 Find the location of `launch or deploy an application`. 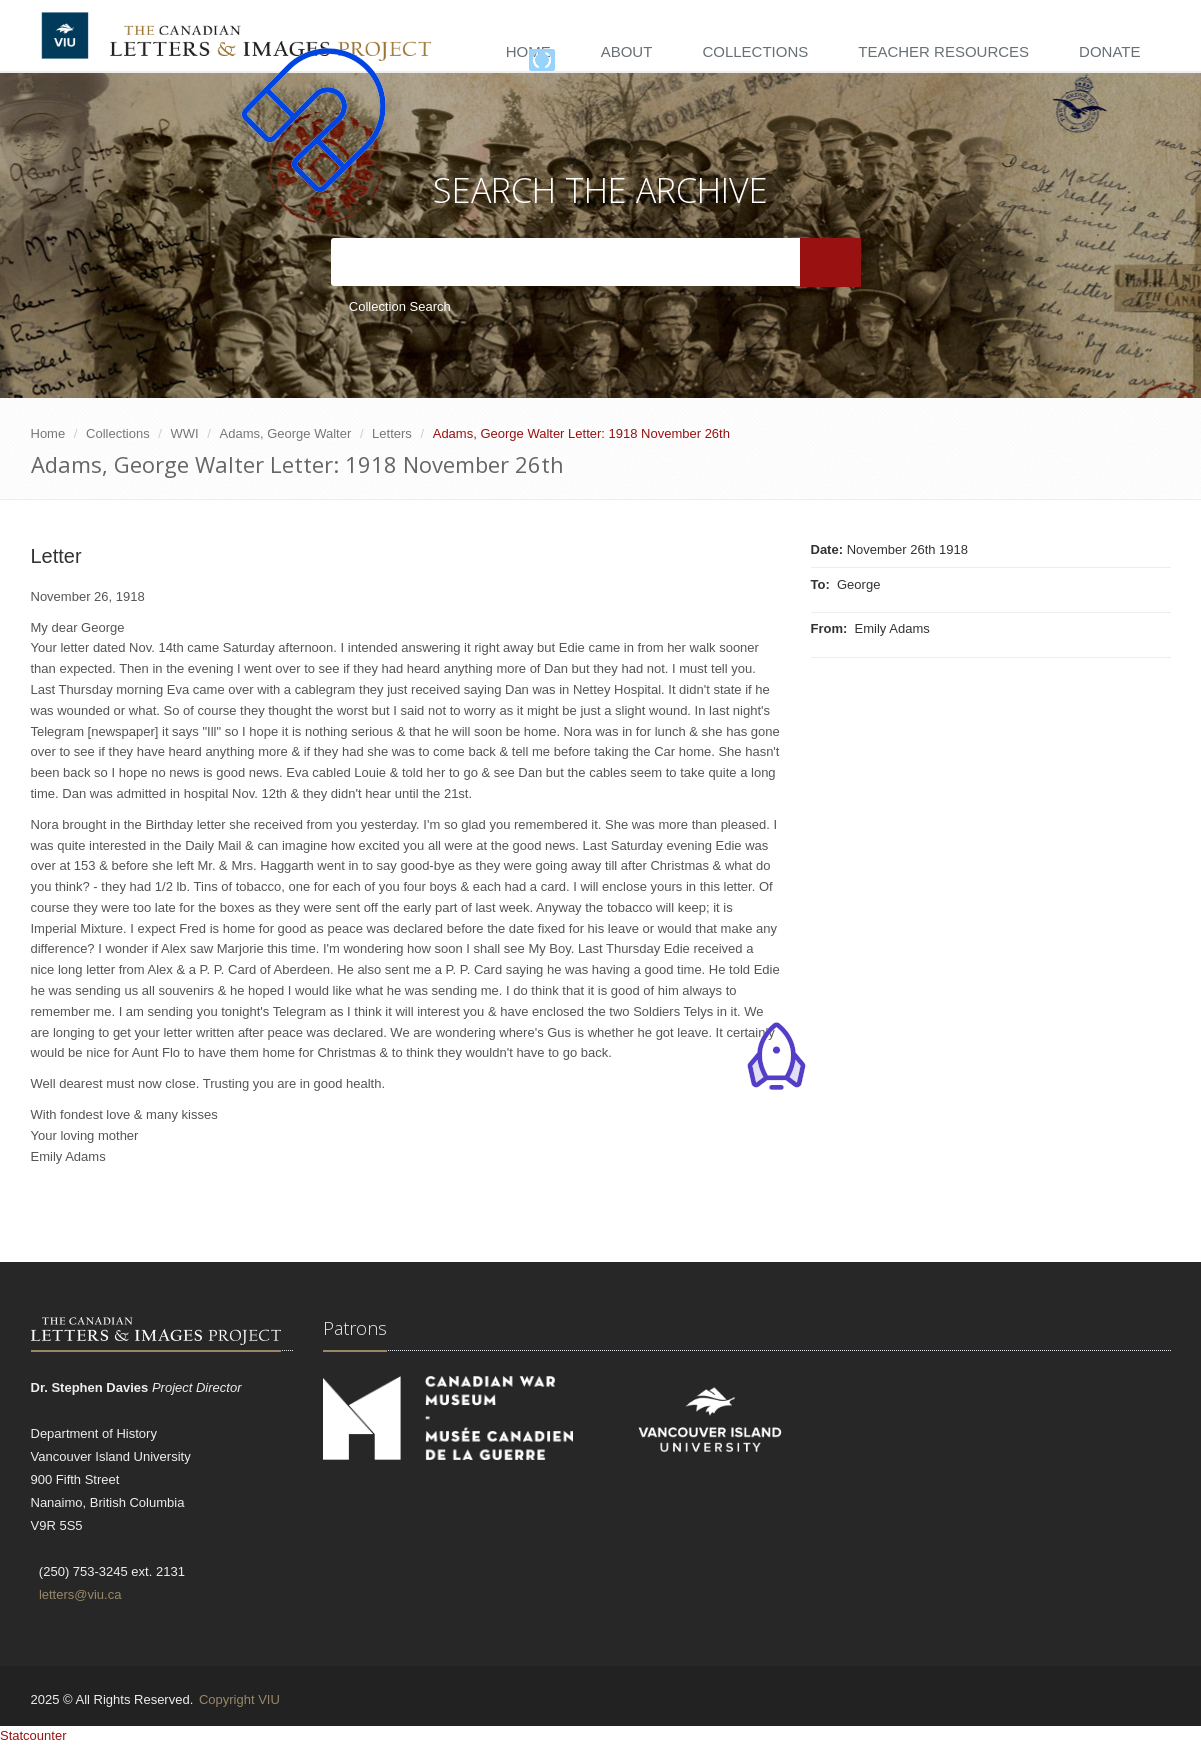

launch or deploy an application is located at coordinates (776, 1058).